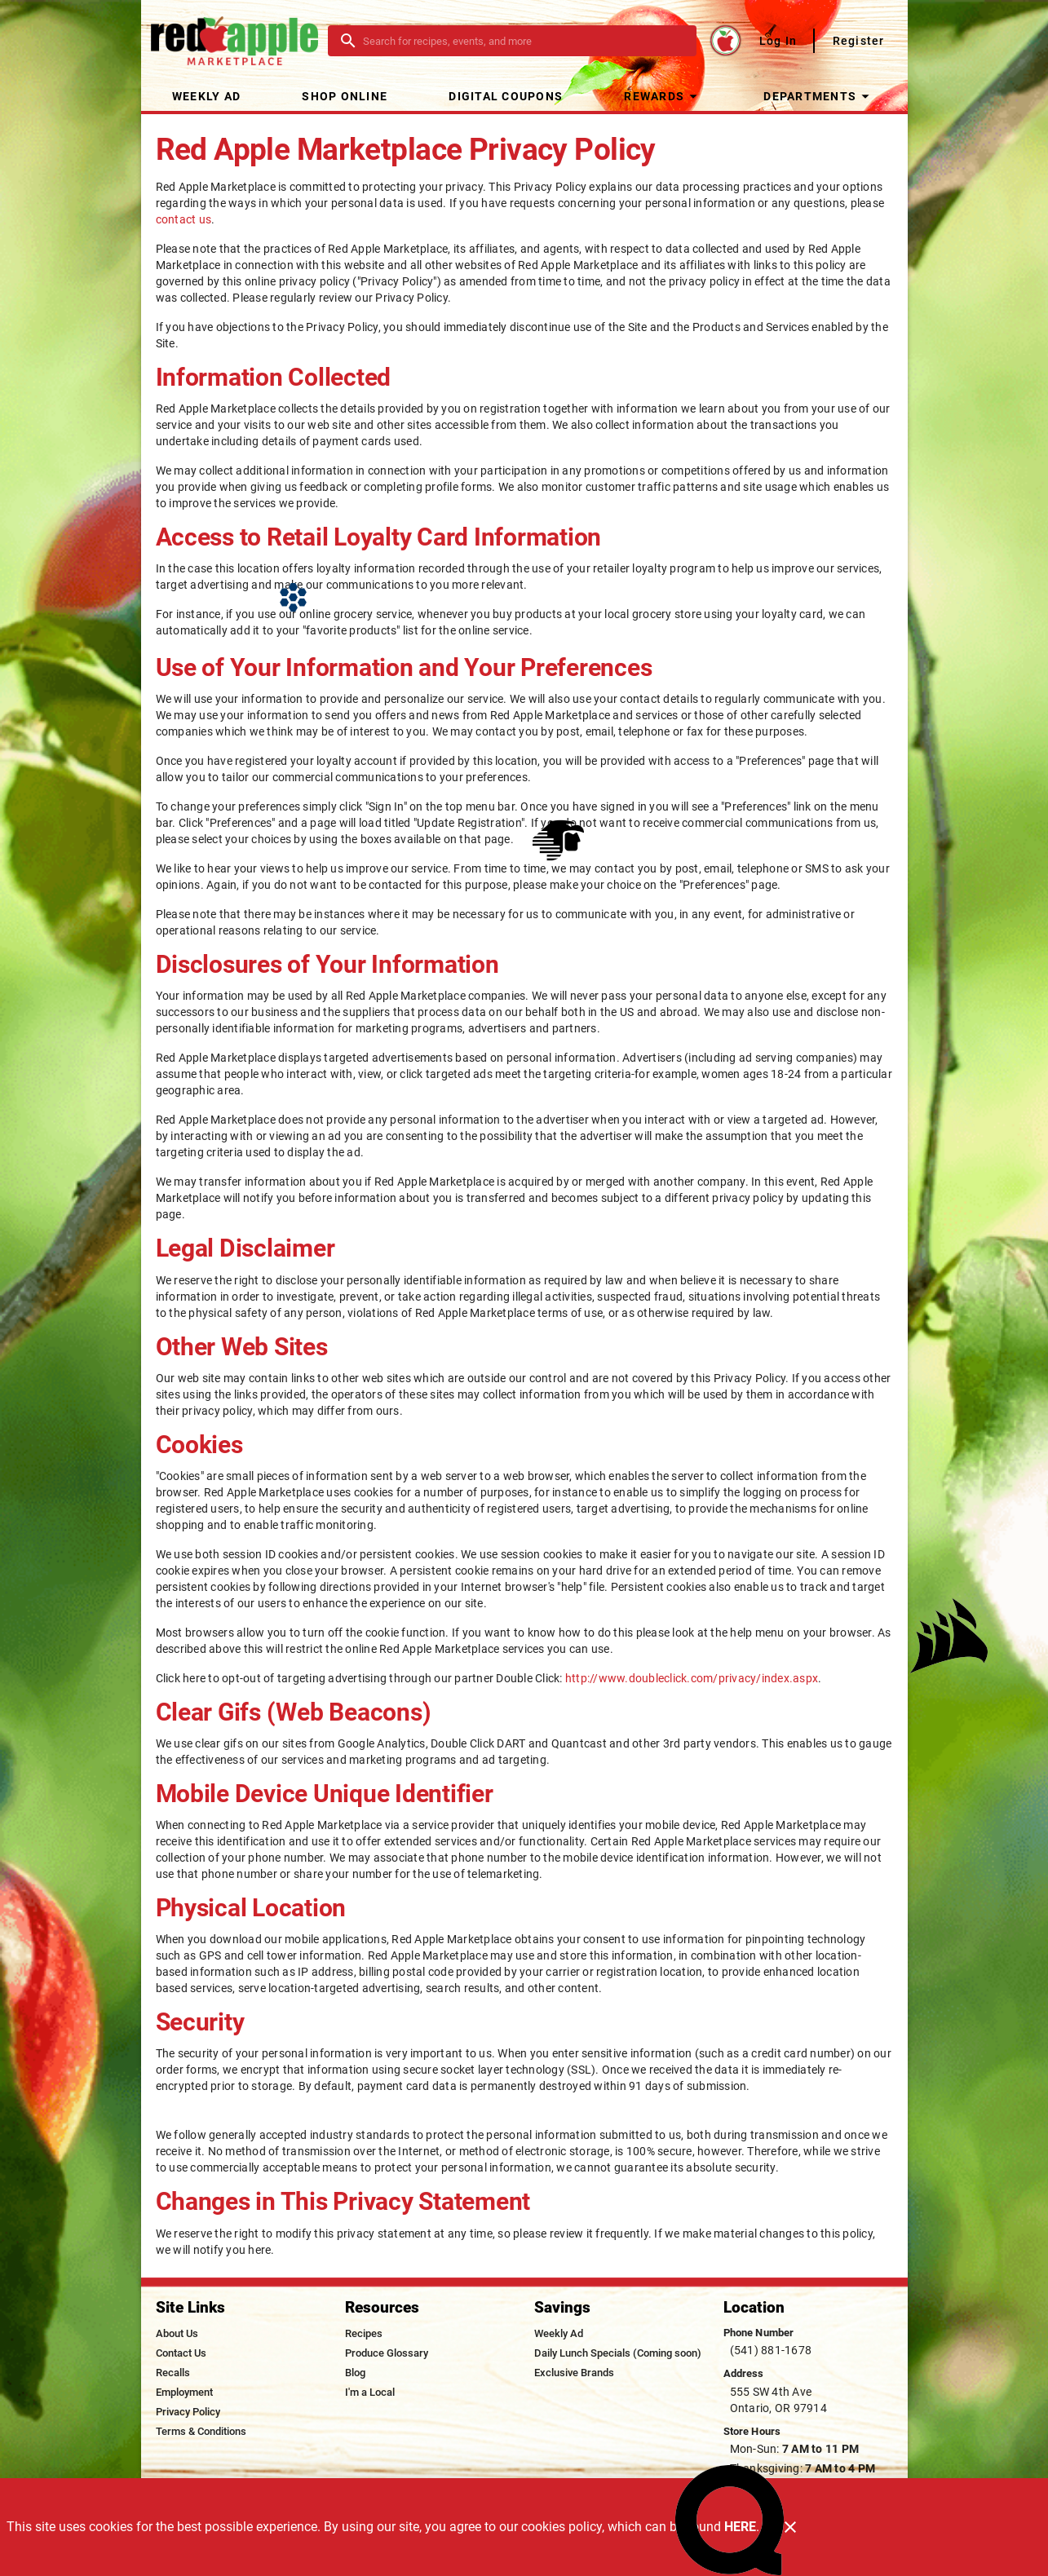  Describe the element at coordinates (949, 1636) in the screenshot. I see `corsair brand or product identifier` at that location.